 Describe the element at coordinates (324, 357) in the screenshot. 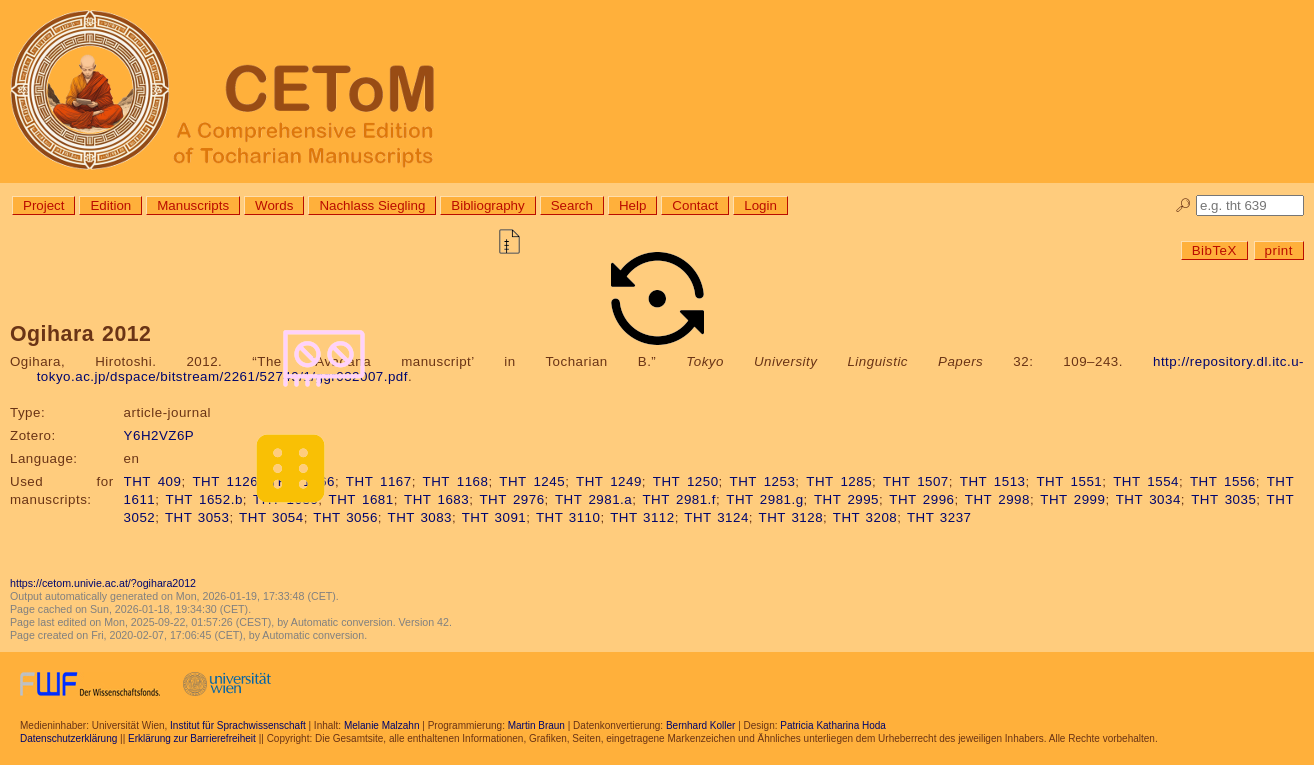

I see `view graphics card or GPU information` at that location.